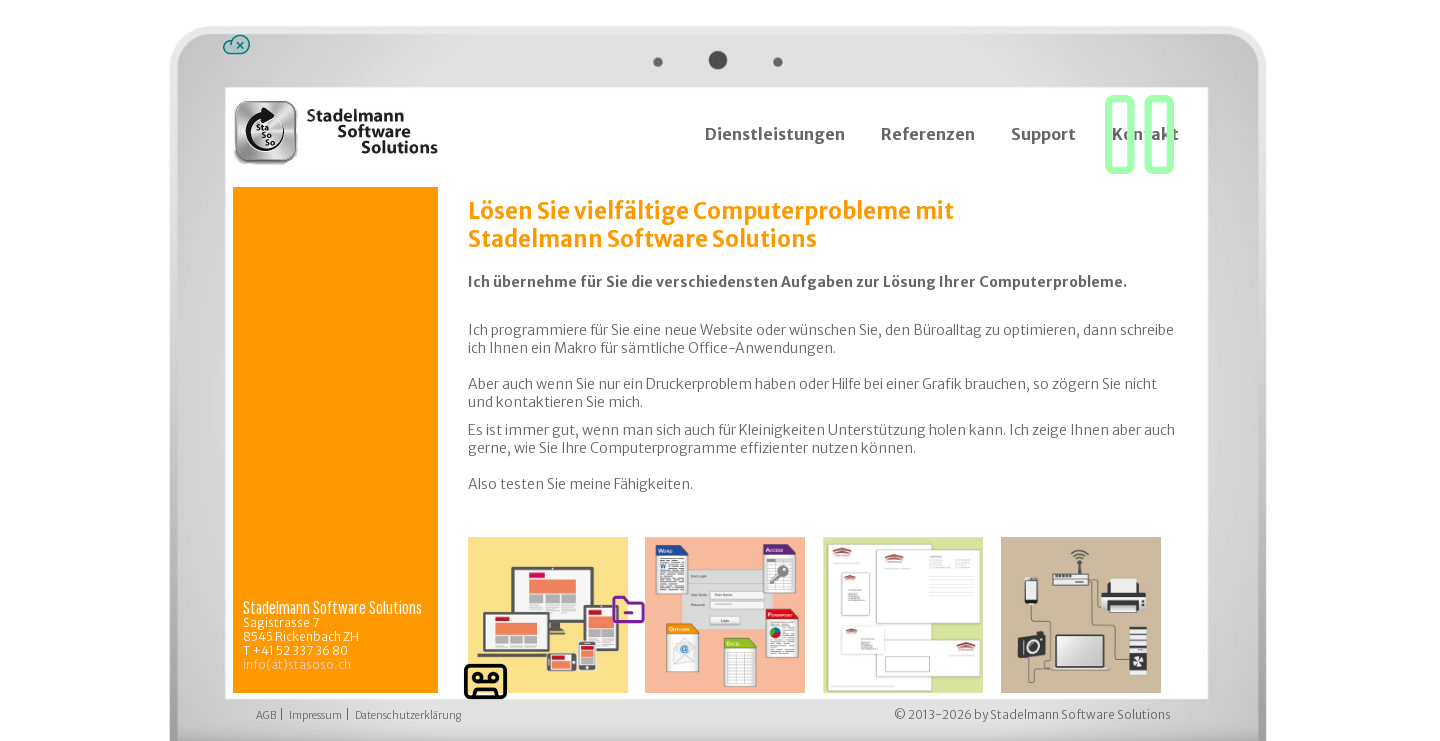 This screenshot has height=741, width=1440. I want to click on disconnect from cloud storage, so click(236, 44).